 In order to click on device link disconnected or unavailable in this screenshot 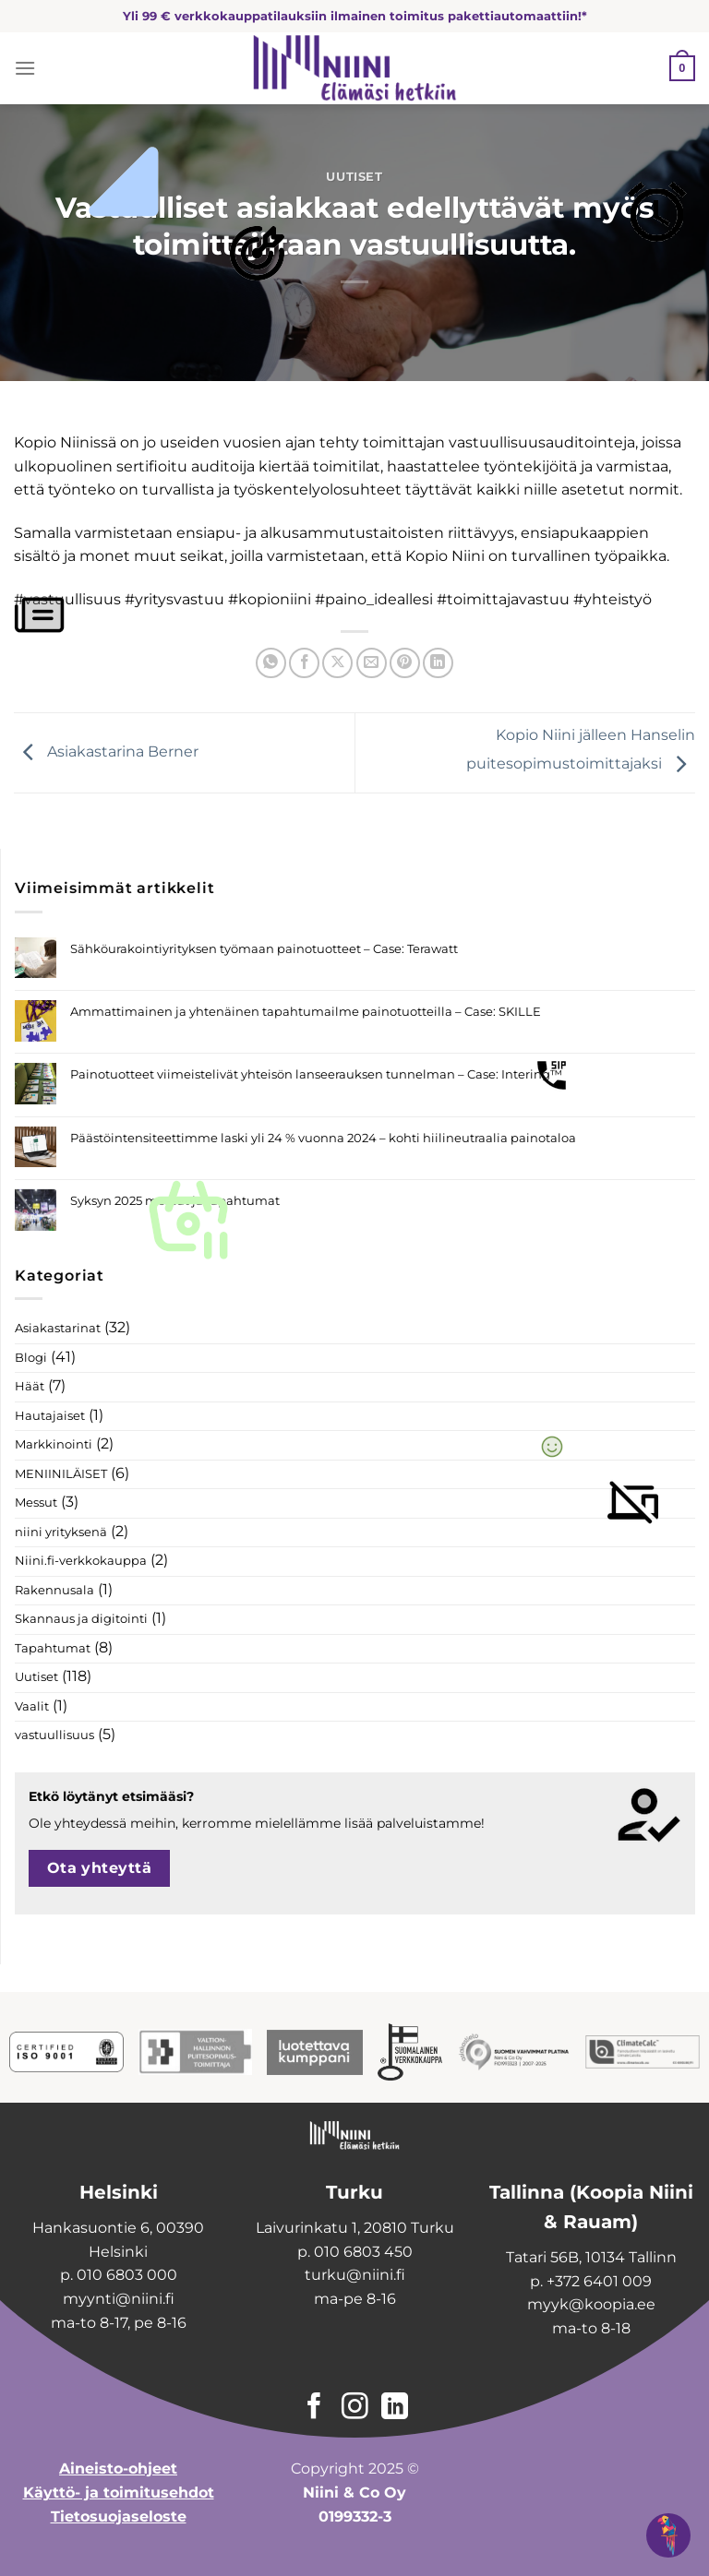, I will do `click(632, 1502)`.